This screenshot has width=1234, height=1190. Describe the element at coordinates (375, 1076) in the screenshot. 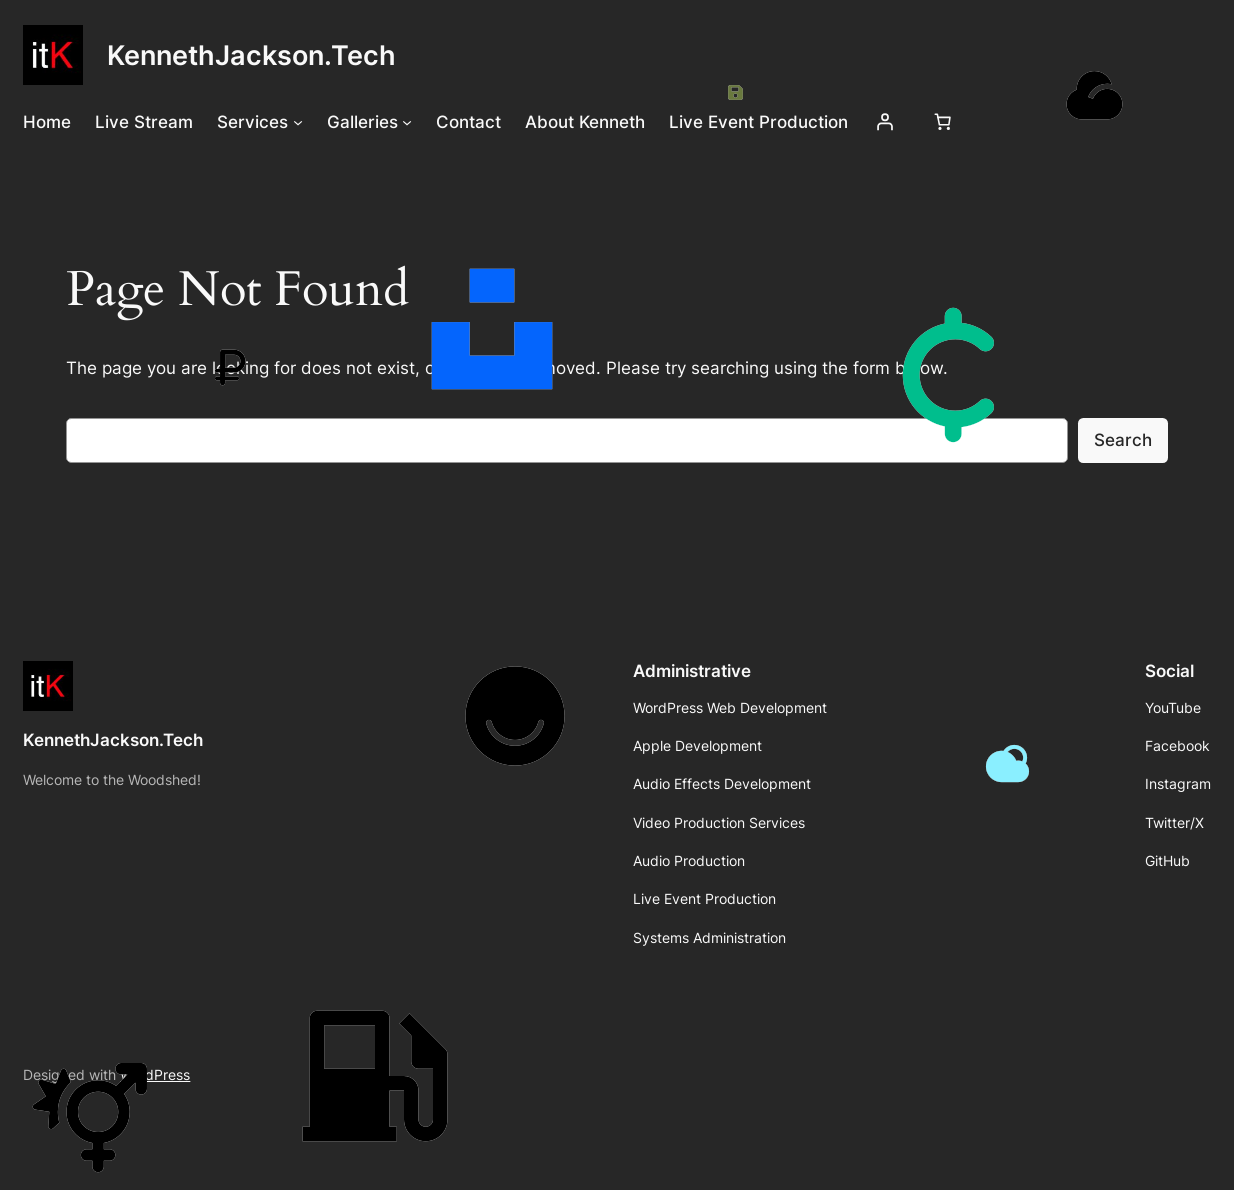

I see `find nearby gas stations` at that location.